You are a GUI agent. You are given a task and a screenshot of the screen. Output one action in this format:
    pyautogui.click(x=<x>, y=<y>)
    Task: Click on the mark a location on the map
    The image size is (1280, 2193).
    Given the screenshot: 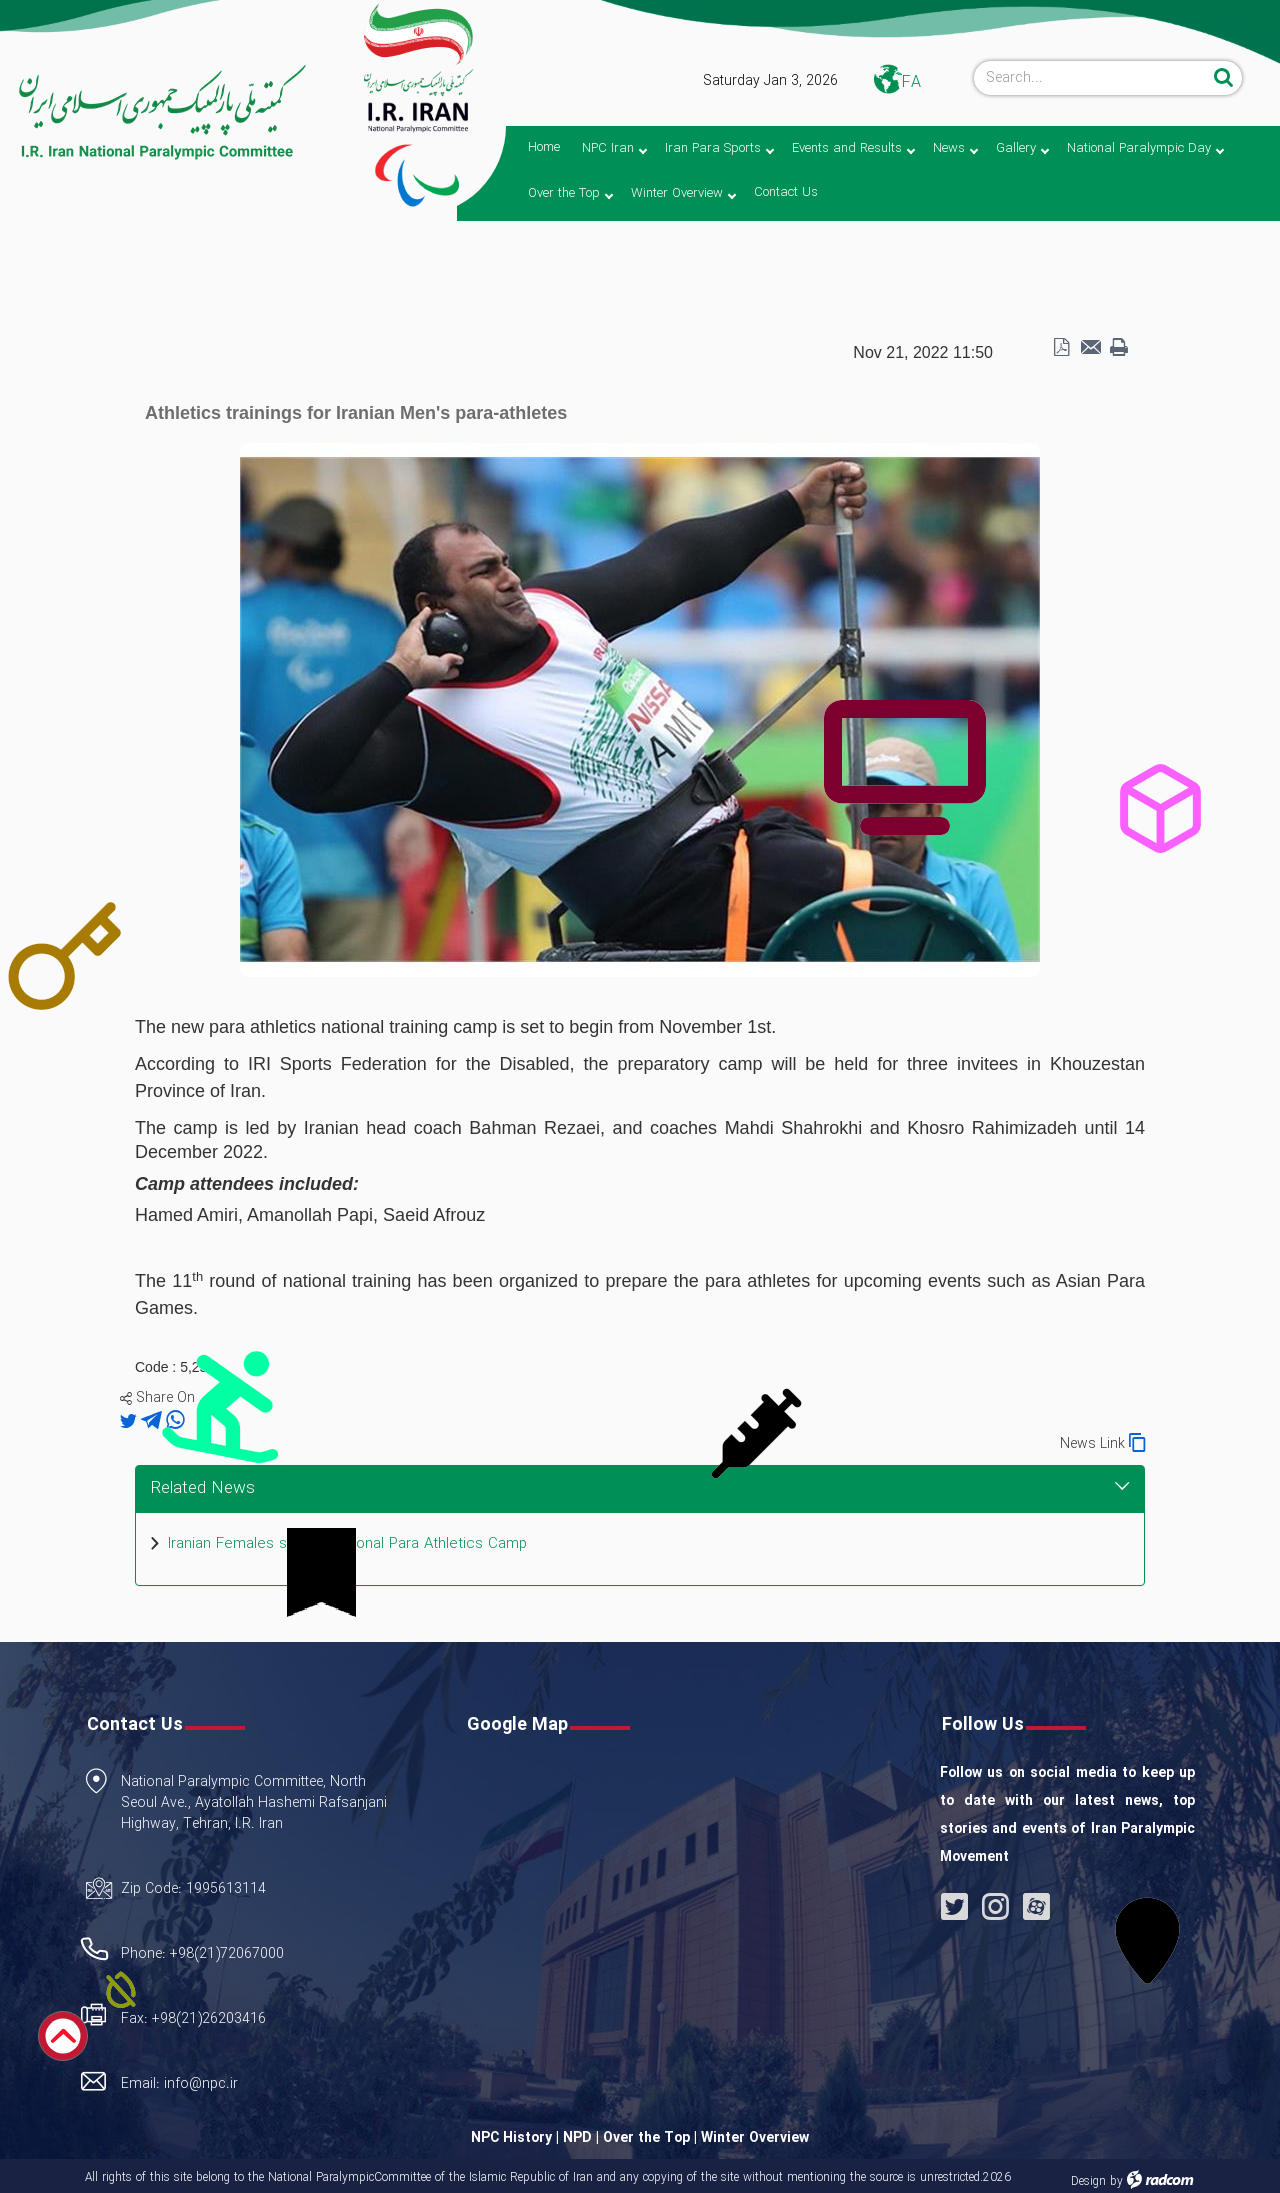 What is the action you would take?
    pyautogui.click(x=1147, y=1940)
    